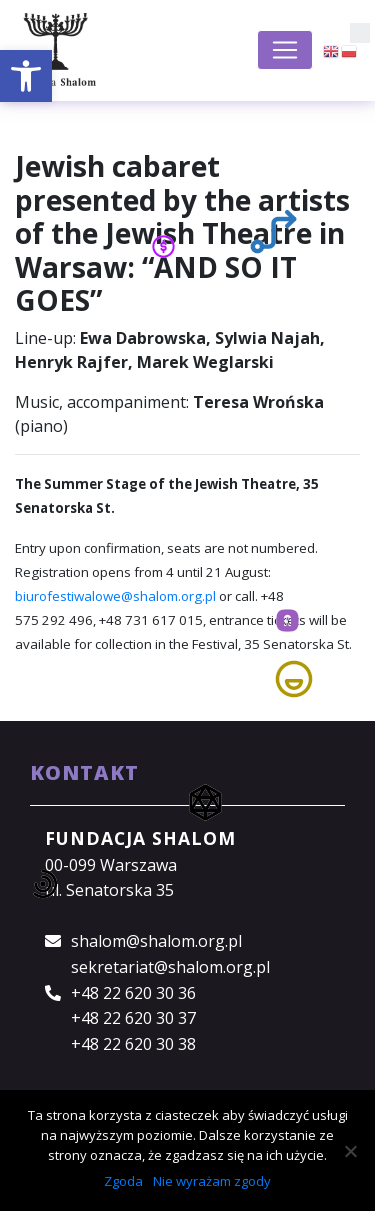 Image resolution: width=375 pixels, height=1211 pixels. I want to click on indicates a paid or premium feature, so click(163, 246).